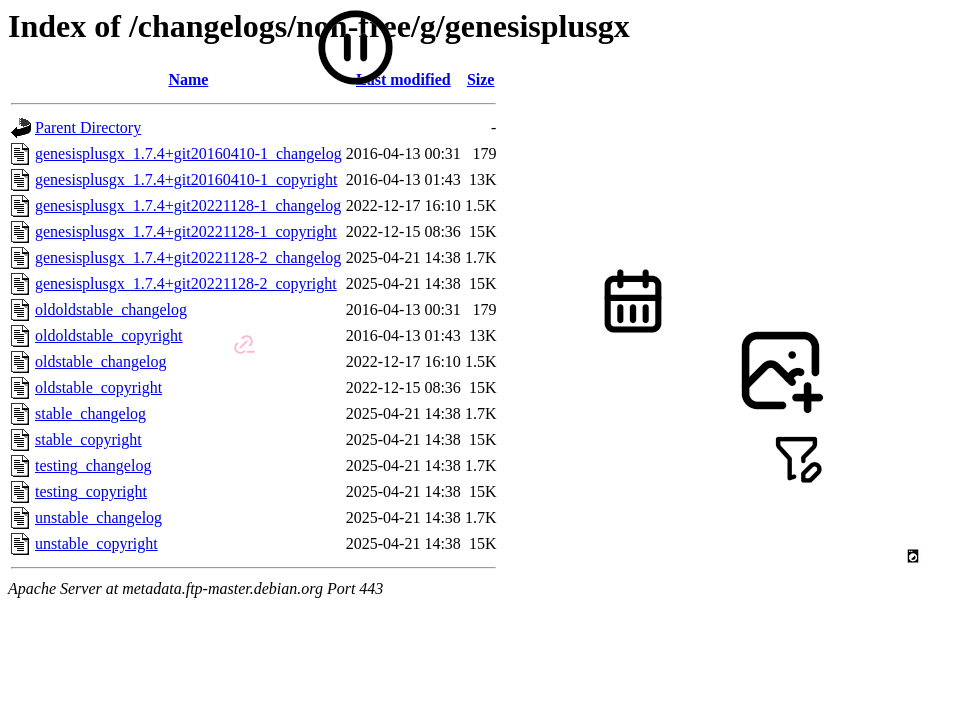 This screenshot has width=979, height=720. Describe the element at coordinates (633, 301) in the screenshot. I see `view monthly calendar` at that location.